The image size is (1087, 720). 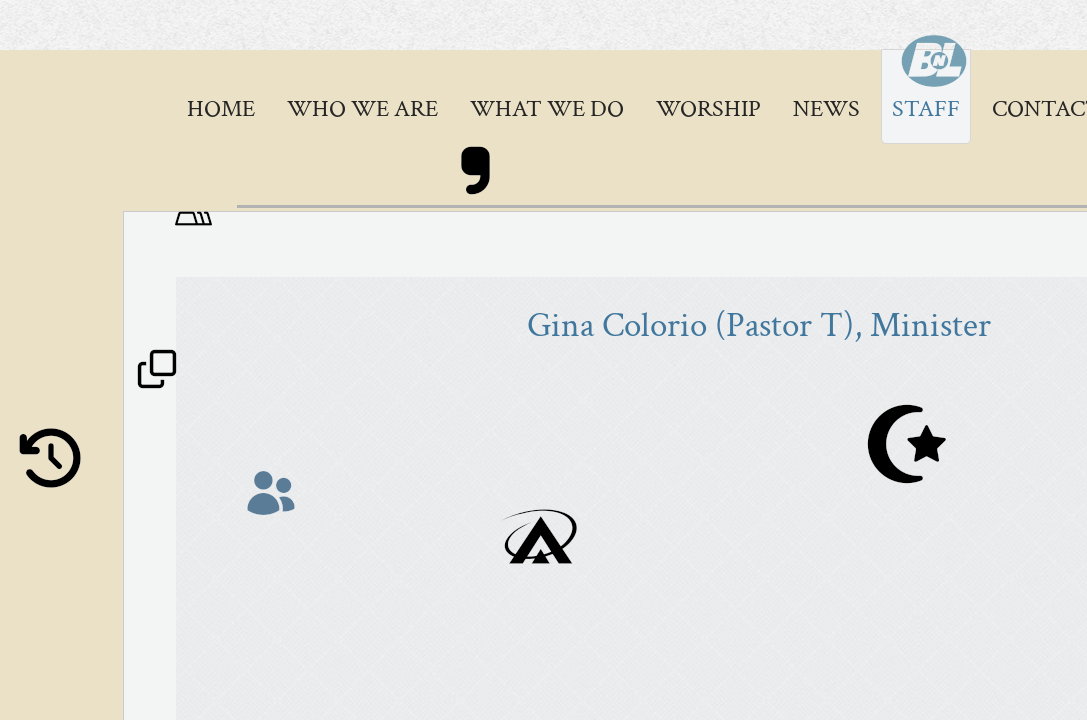 I want to click on view history or recent activity, so click(x=51, y=458).